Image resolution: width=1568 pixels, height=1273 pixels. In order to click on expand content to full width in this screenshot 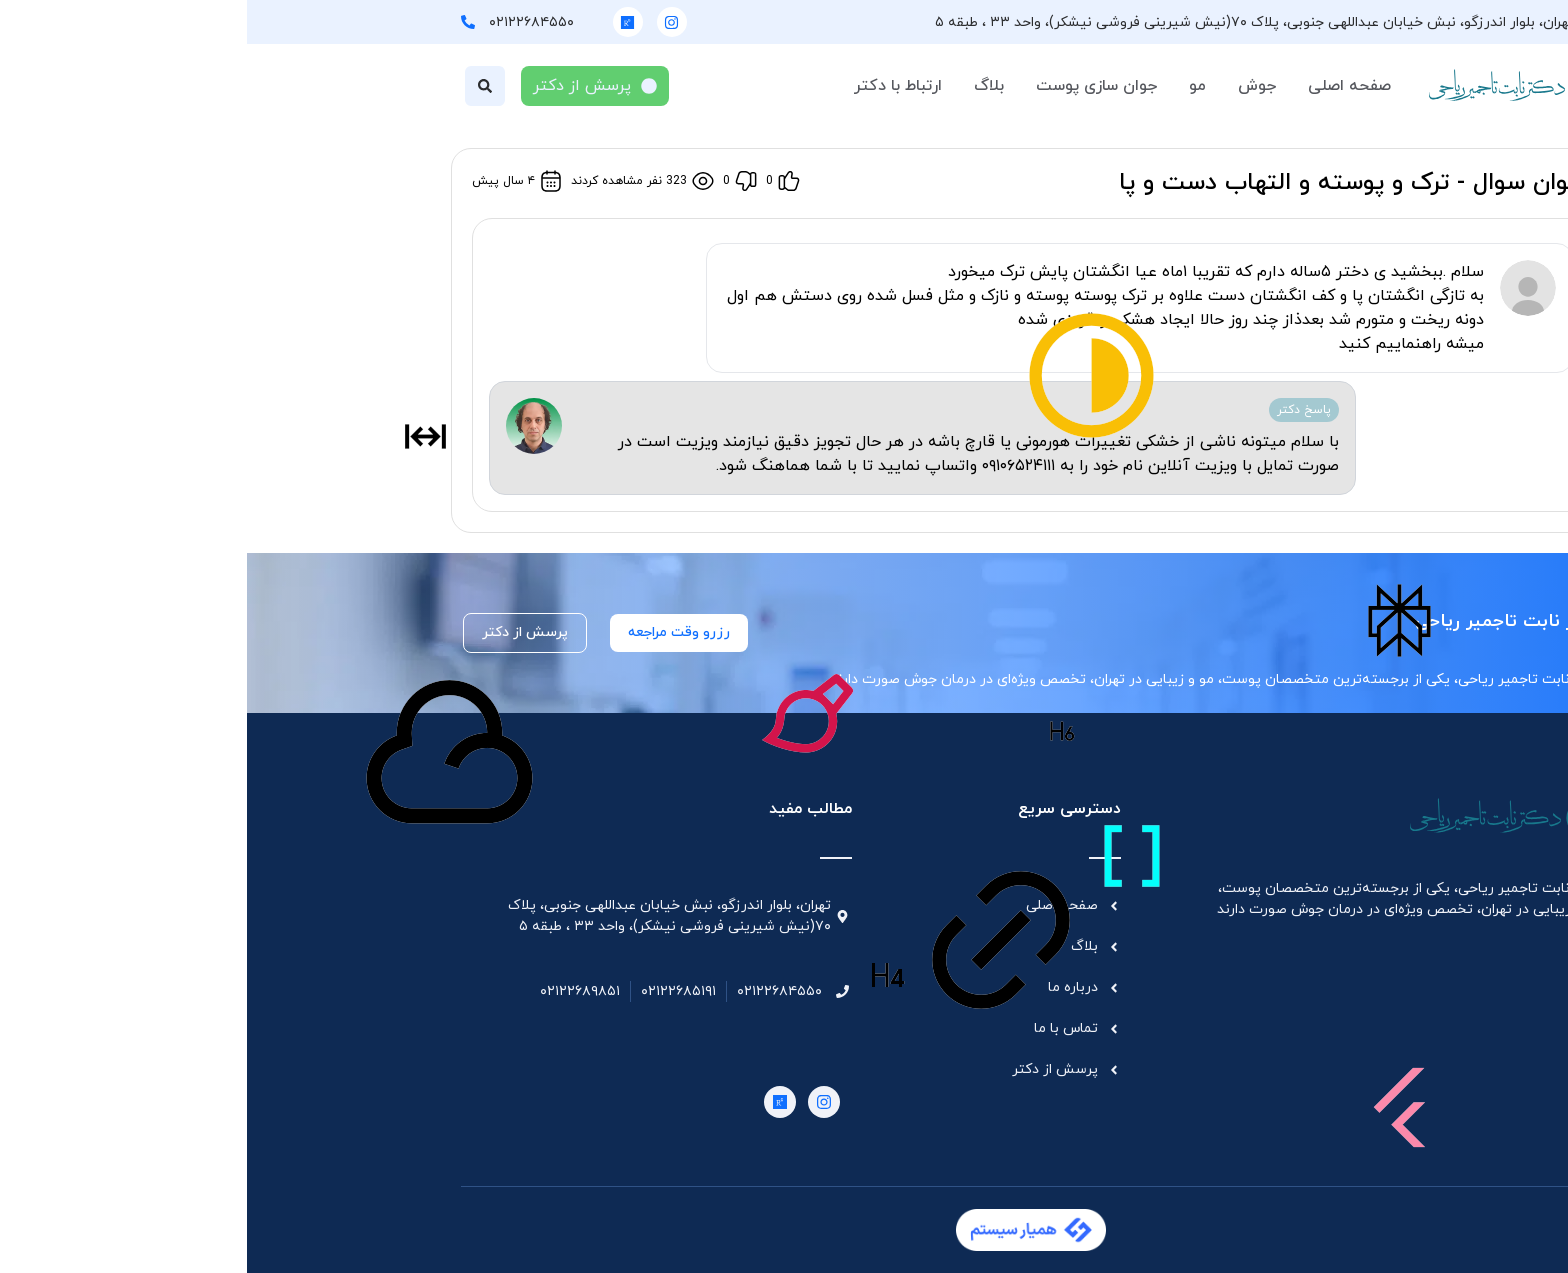, I will do `click(425, 436)`.